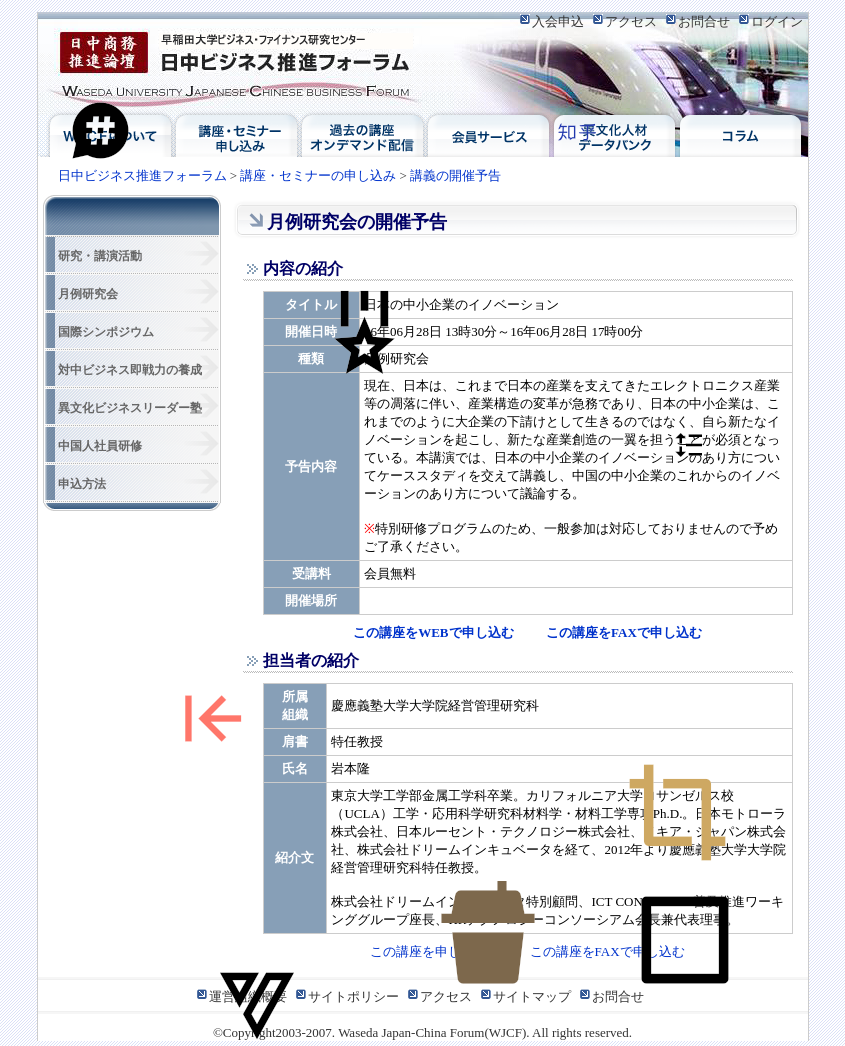 Image resolution: width=845 pixels, height=1046 pixels. What do you see at coordinates (364, 330) in the screenshot?
I see `view achievements or awards` at bounding box center [364, 330].